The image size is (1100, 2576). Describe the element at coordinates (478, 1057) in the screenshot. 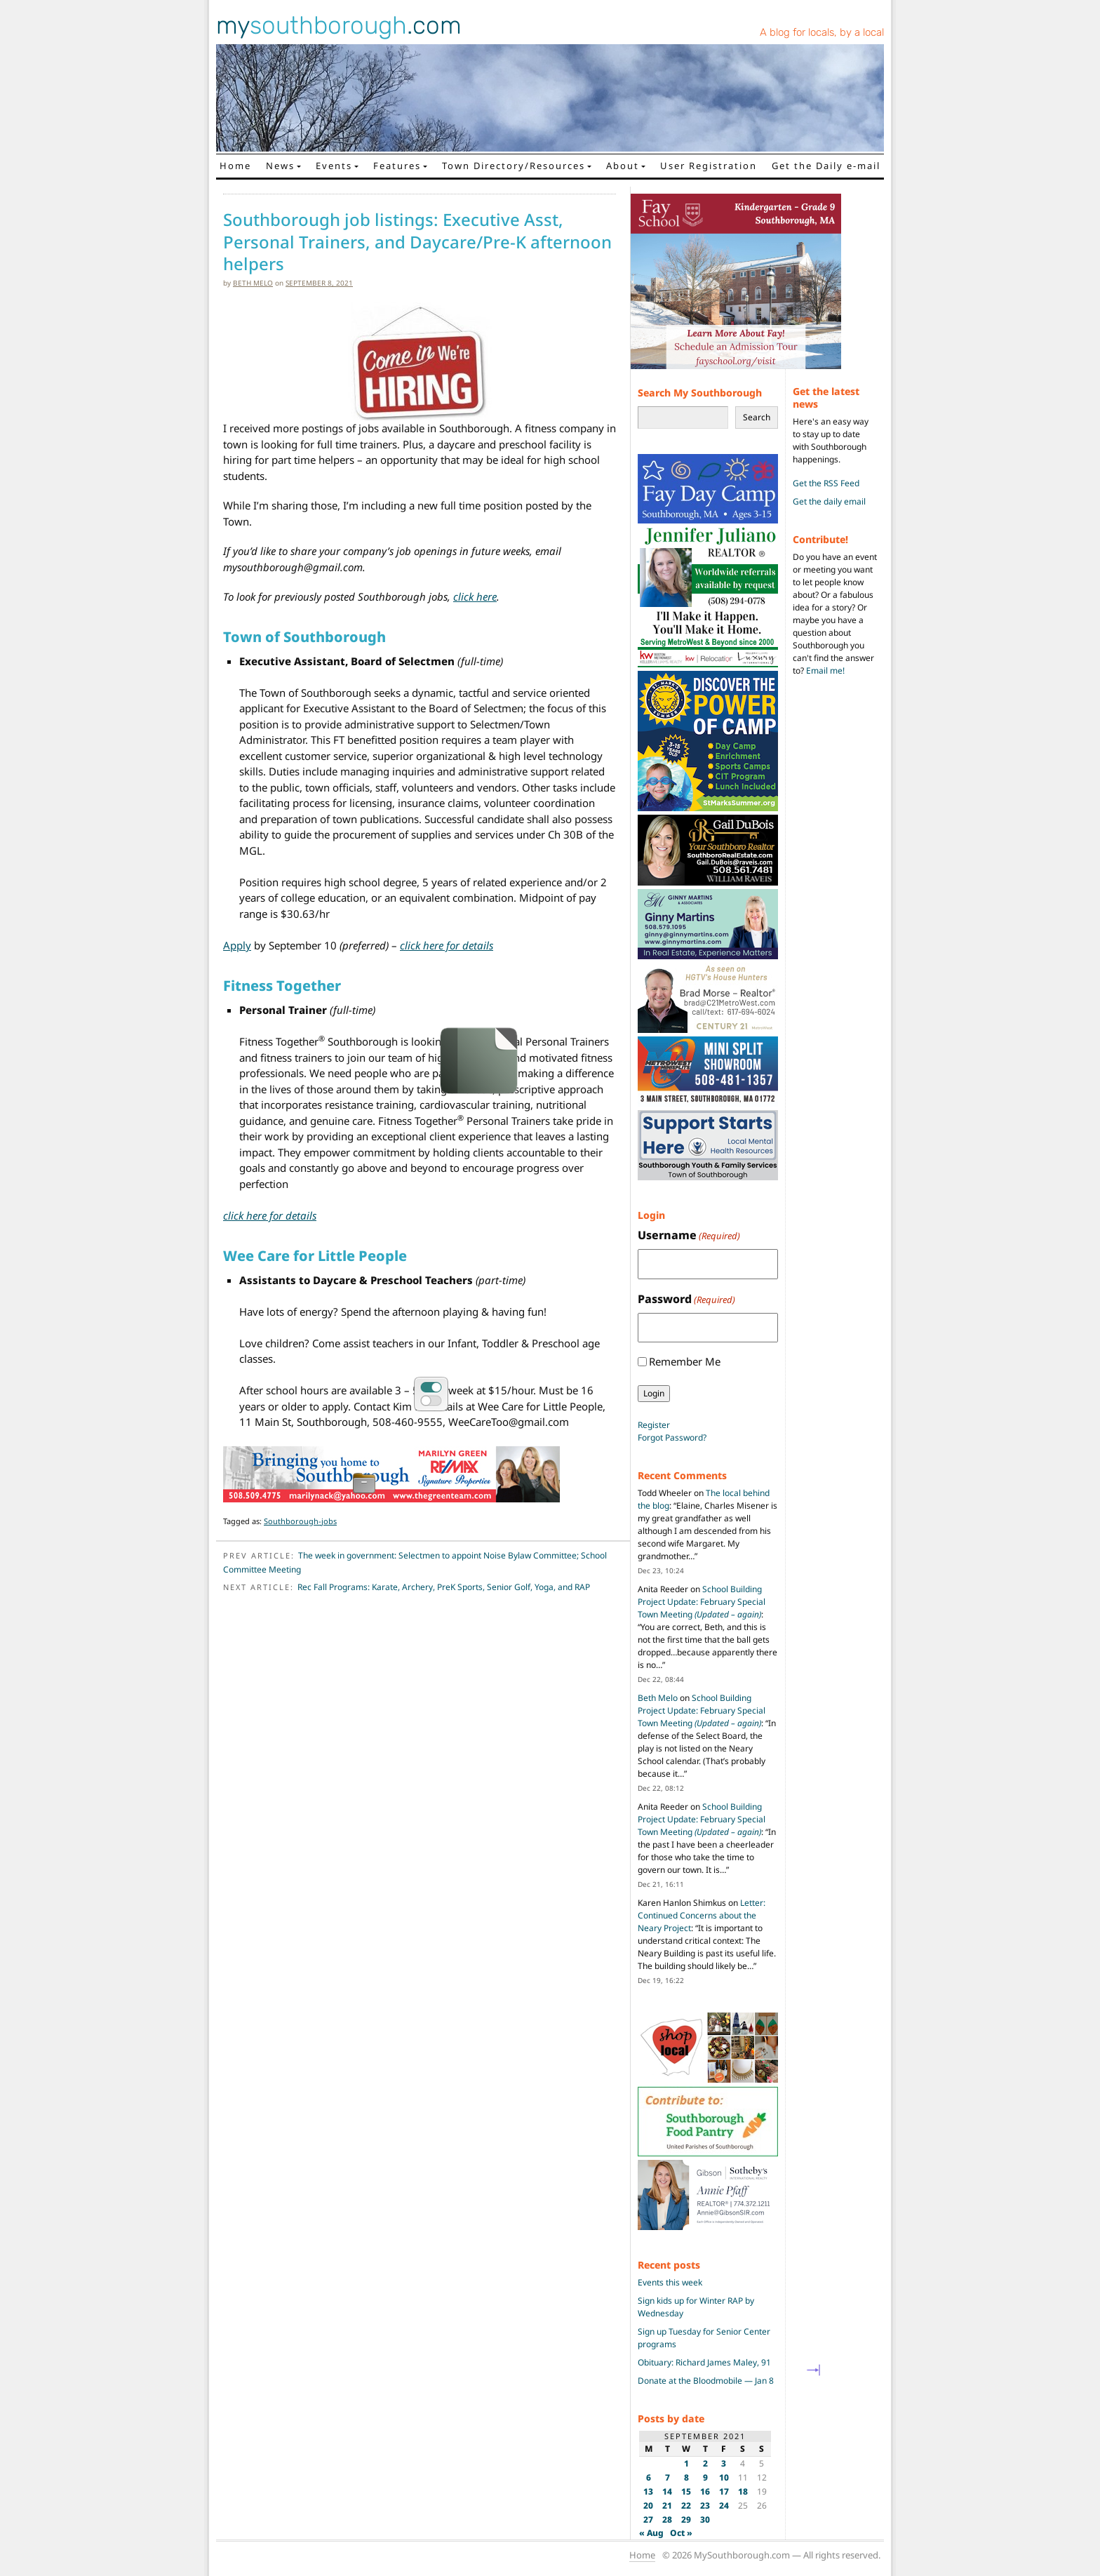

I see `change desktop wallpaper` at that location.